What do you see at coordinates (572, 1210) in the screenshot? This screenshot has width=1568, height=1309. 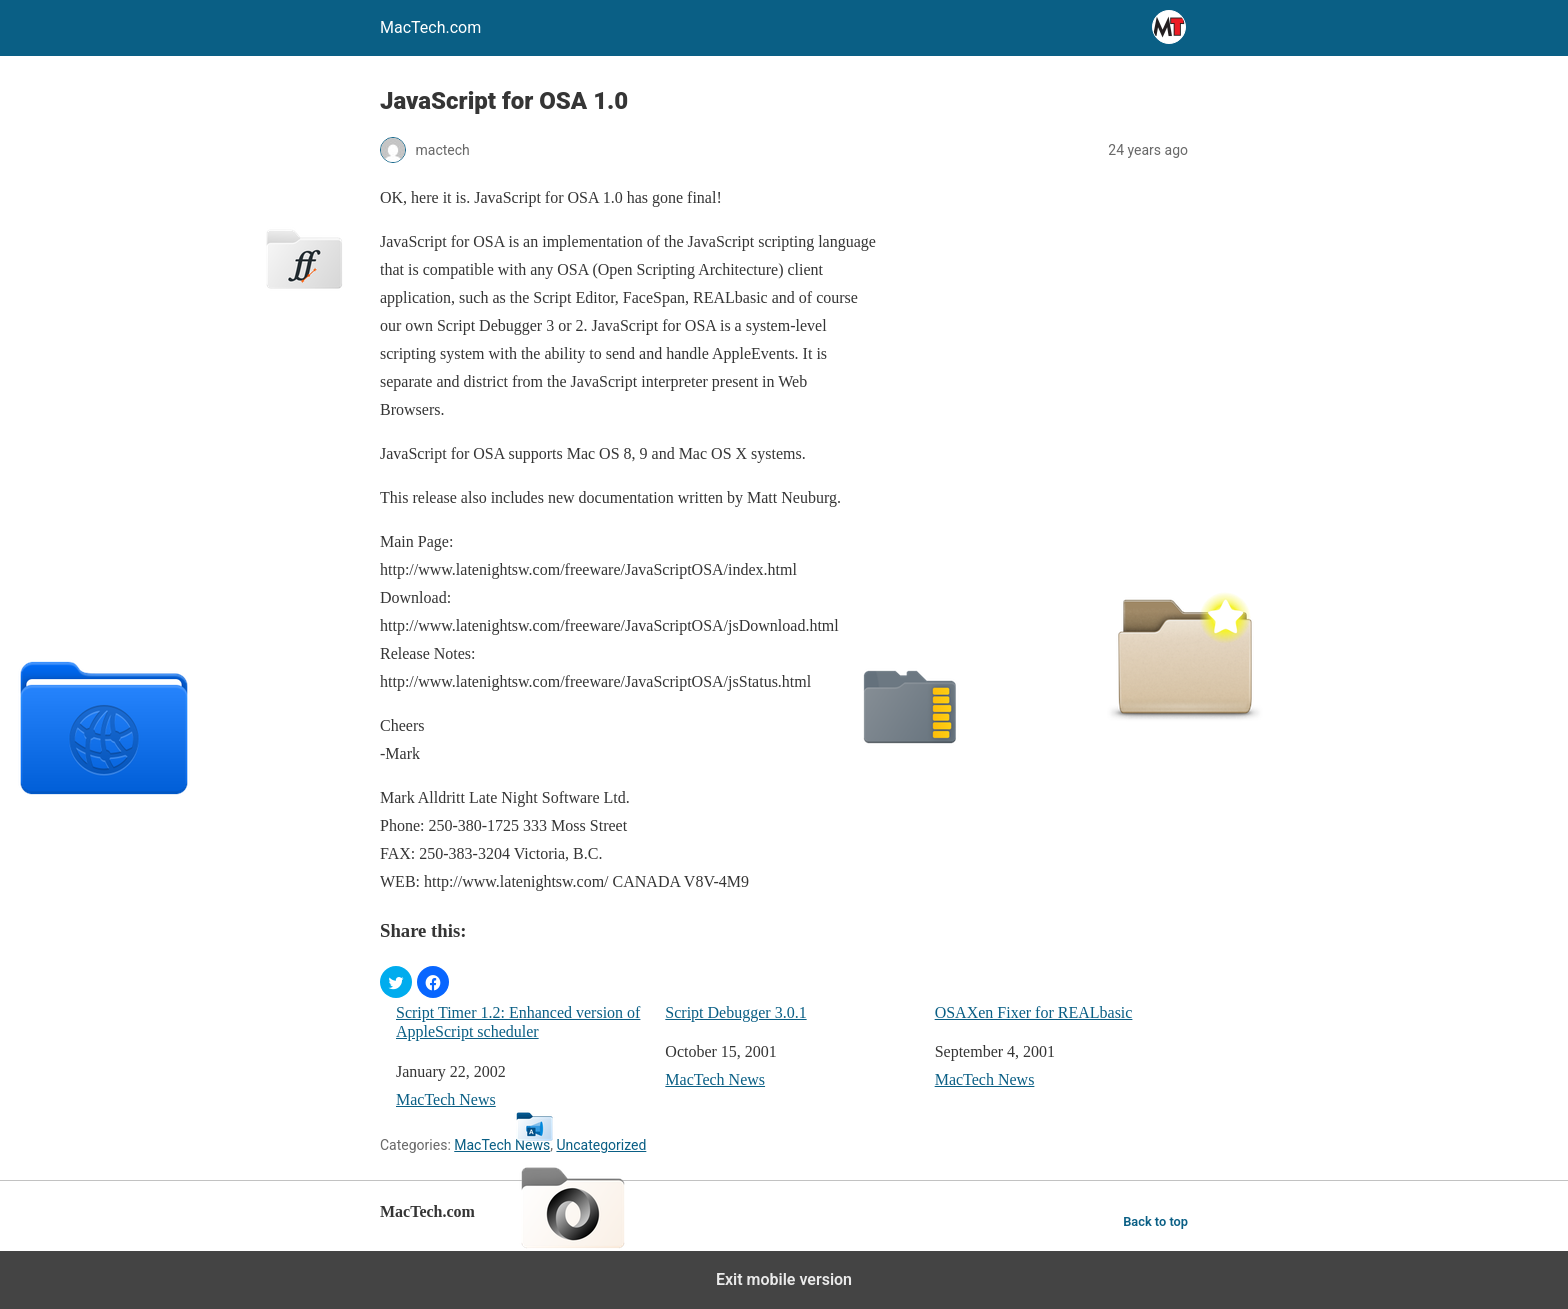 I see `open folder containing JSON configuration files` at bounding box center [572, 1210].